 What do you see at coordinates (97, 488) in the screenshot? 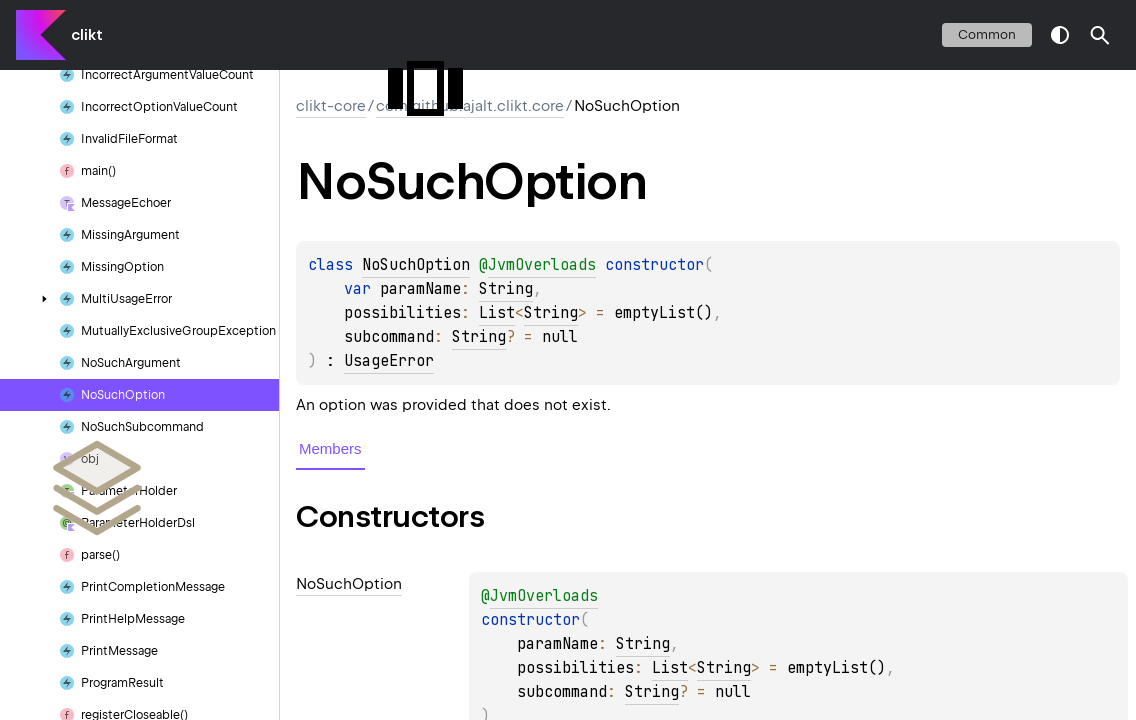
I see `view layers or stacked content` at bounding box center [97, 488].